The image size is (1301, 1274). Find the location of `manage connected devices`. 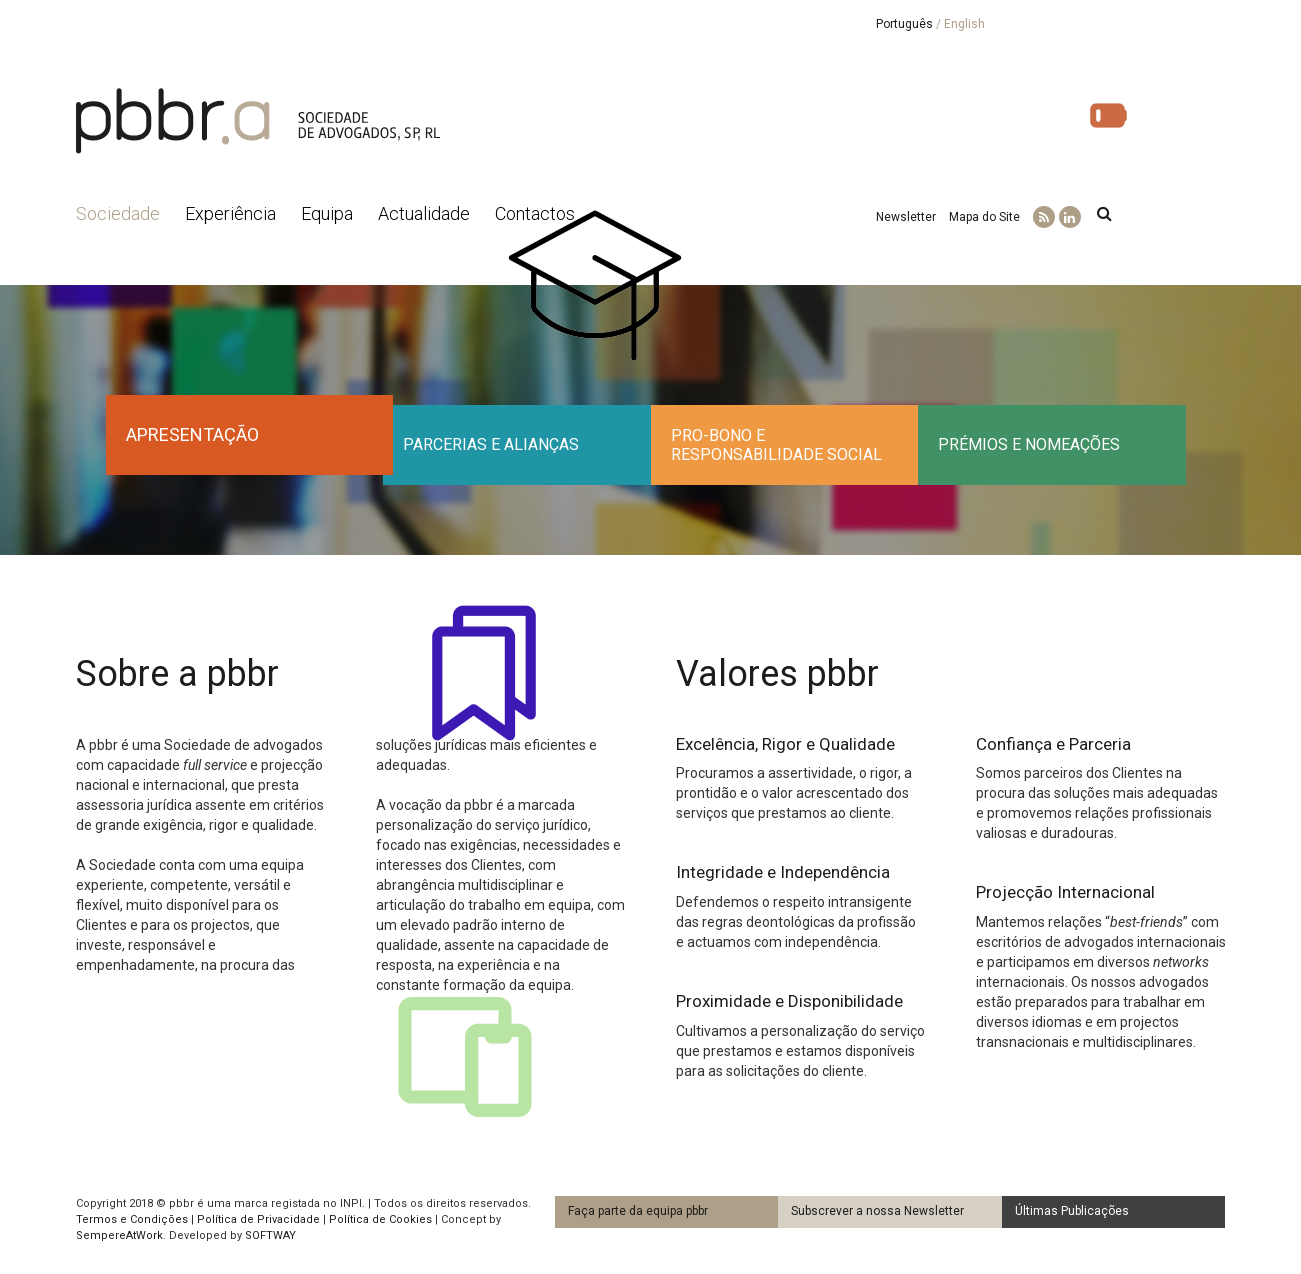

manage connected devices is located at coordinates (465, 1057).